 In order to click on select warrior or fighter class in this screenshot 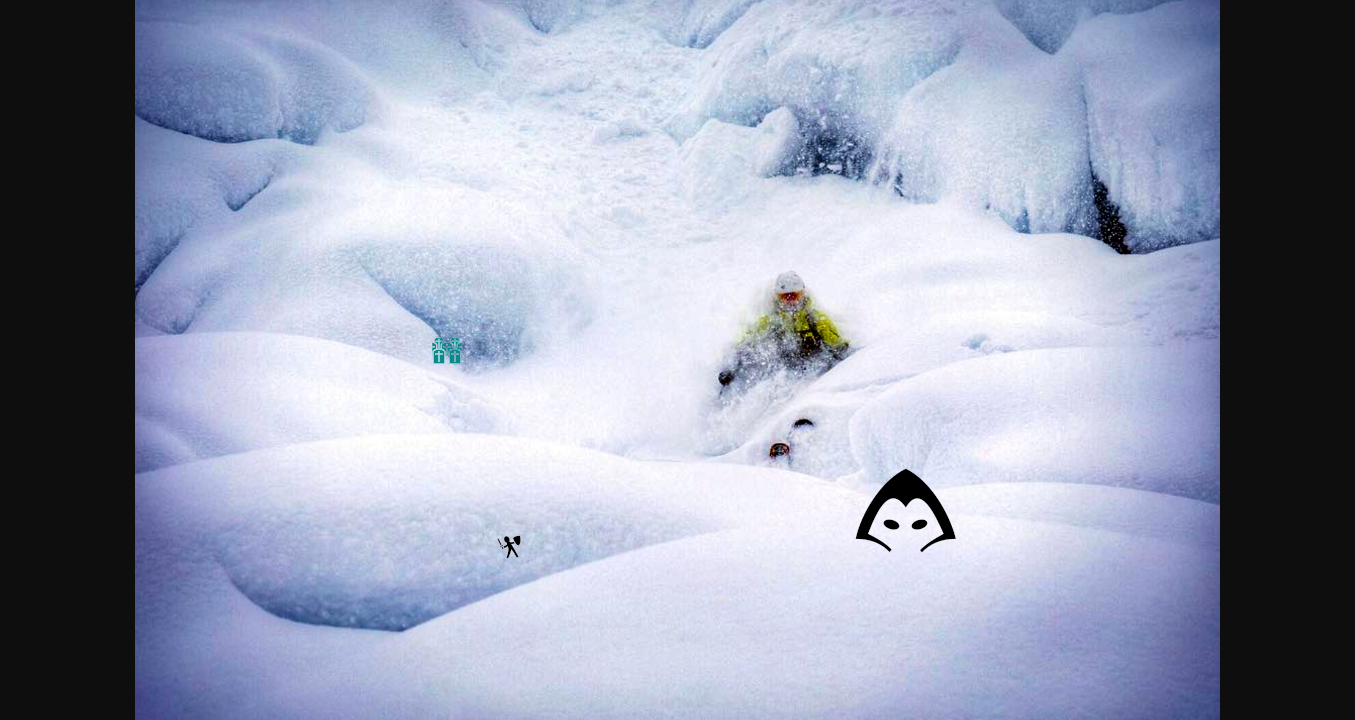, I will do `click(509, 546)`.